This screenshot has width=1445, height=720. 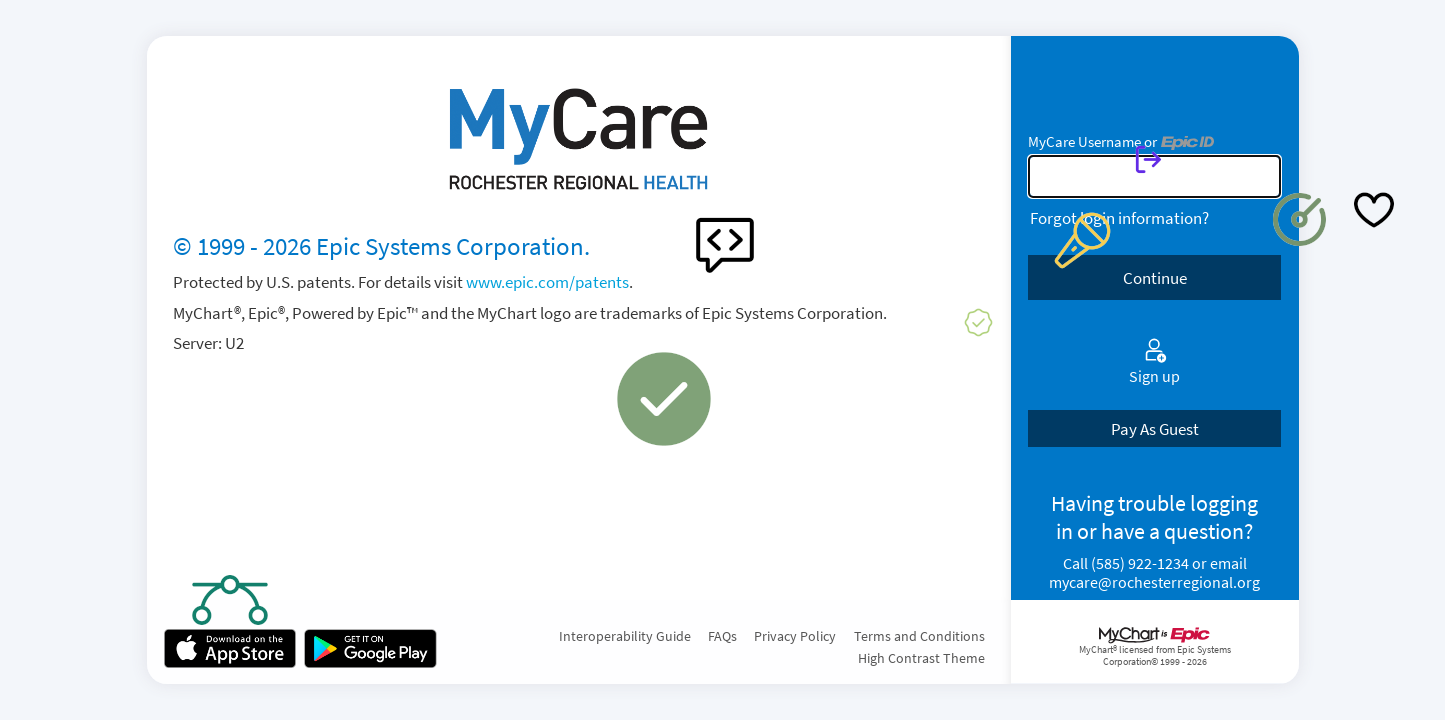 I want to click on edit vector path or bezier curve, so click(x=230, y=600).